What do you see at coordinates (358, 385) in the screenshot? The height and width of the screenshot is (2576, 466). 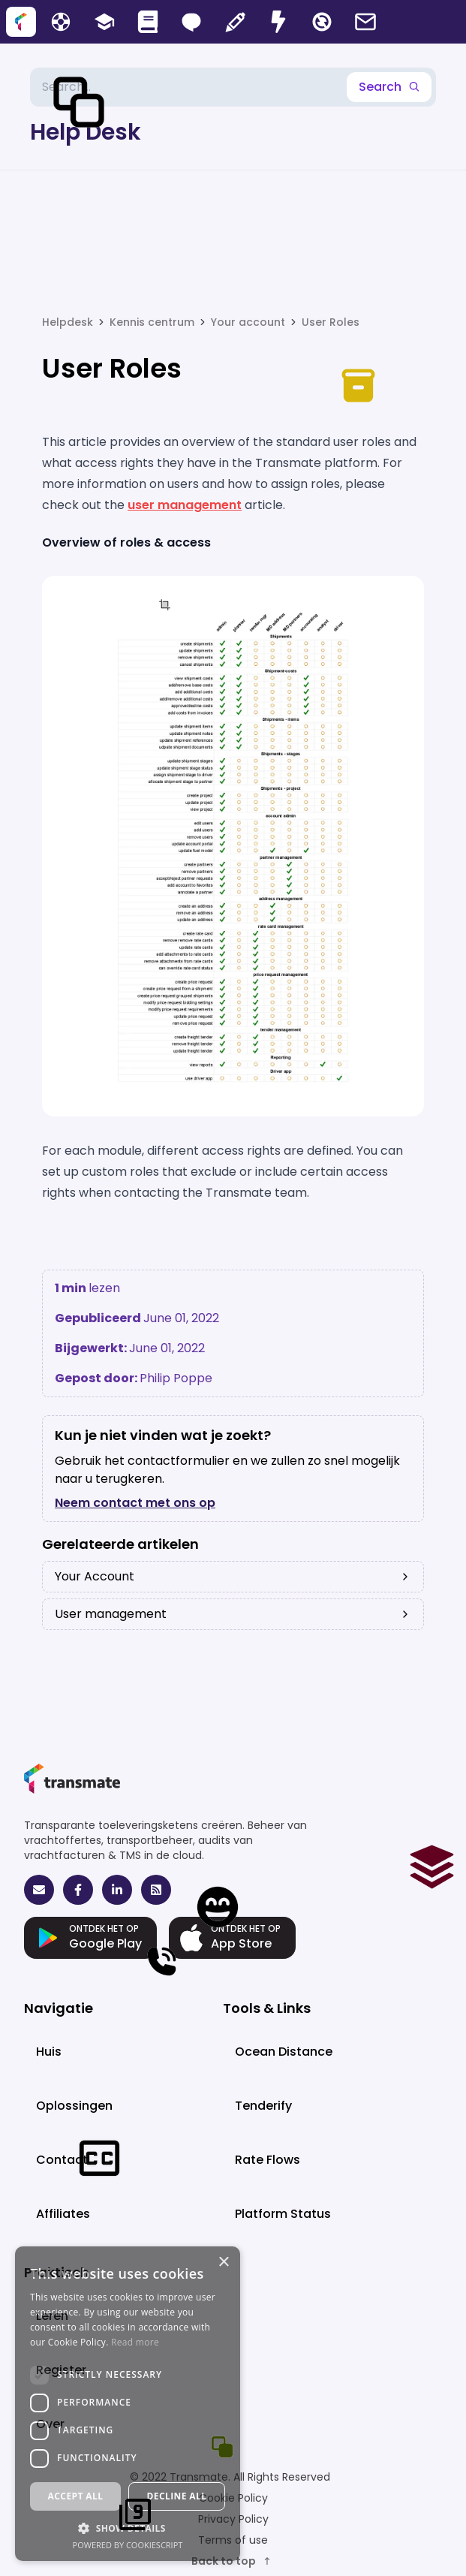 I see `archive selected items` at bounding box center [358, 385].